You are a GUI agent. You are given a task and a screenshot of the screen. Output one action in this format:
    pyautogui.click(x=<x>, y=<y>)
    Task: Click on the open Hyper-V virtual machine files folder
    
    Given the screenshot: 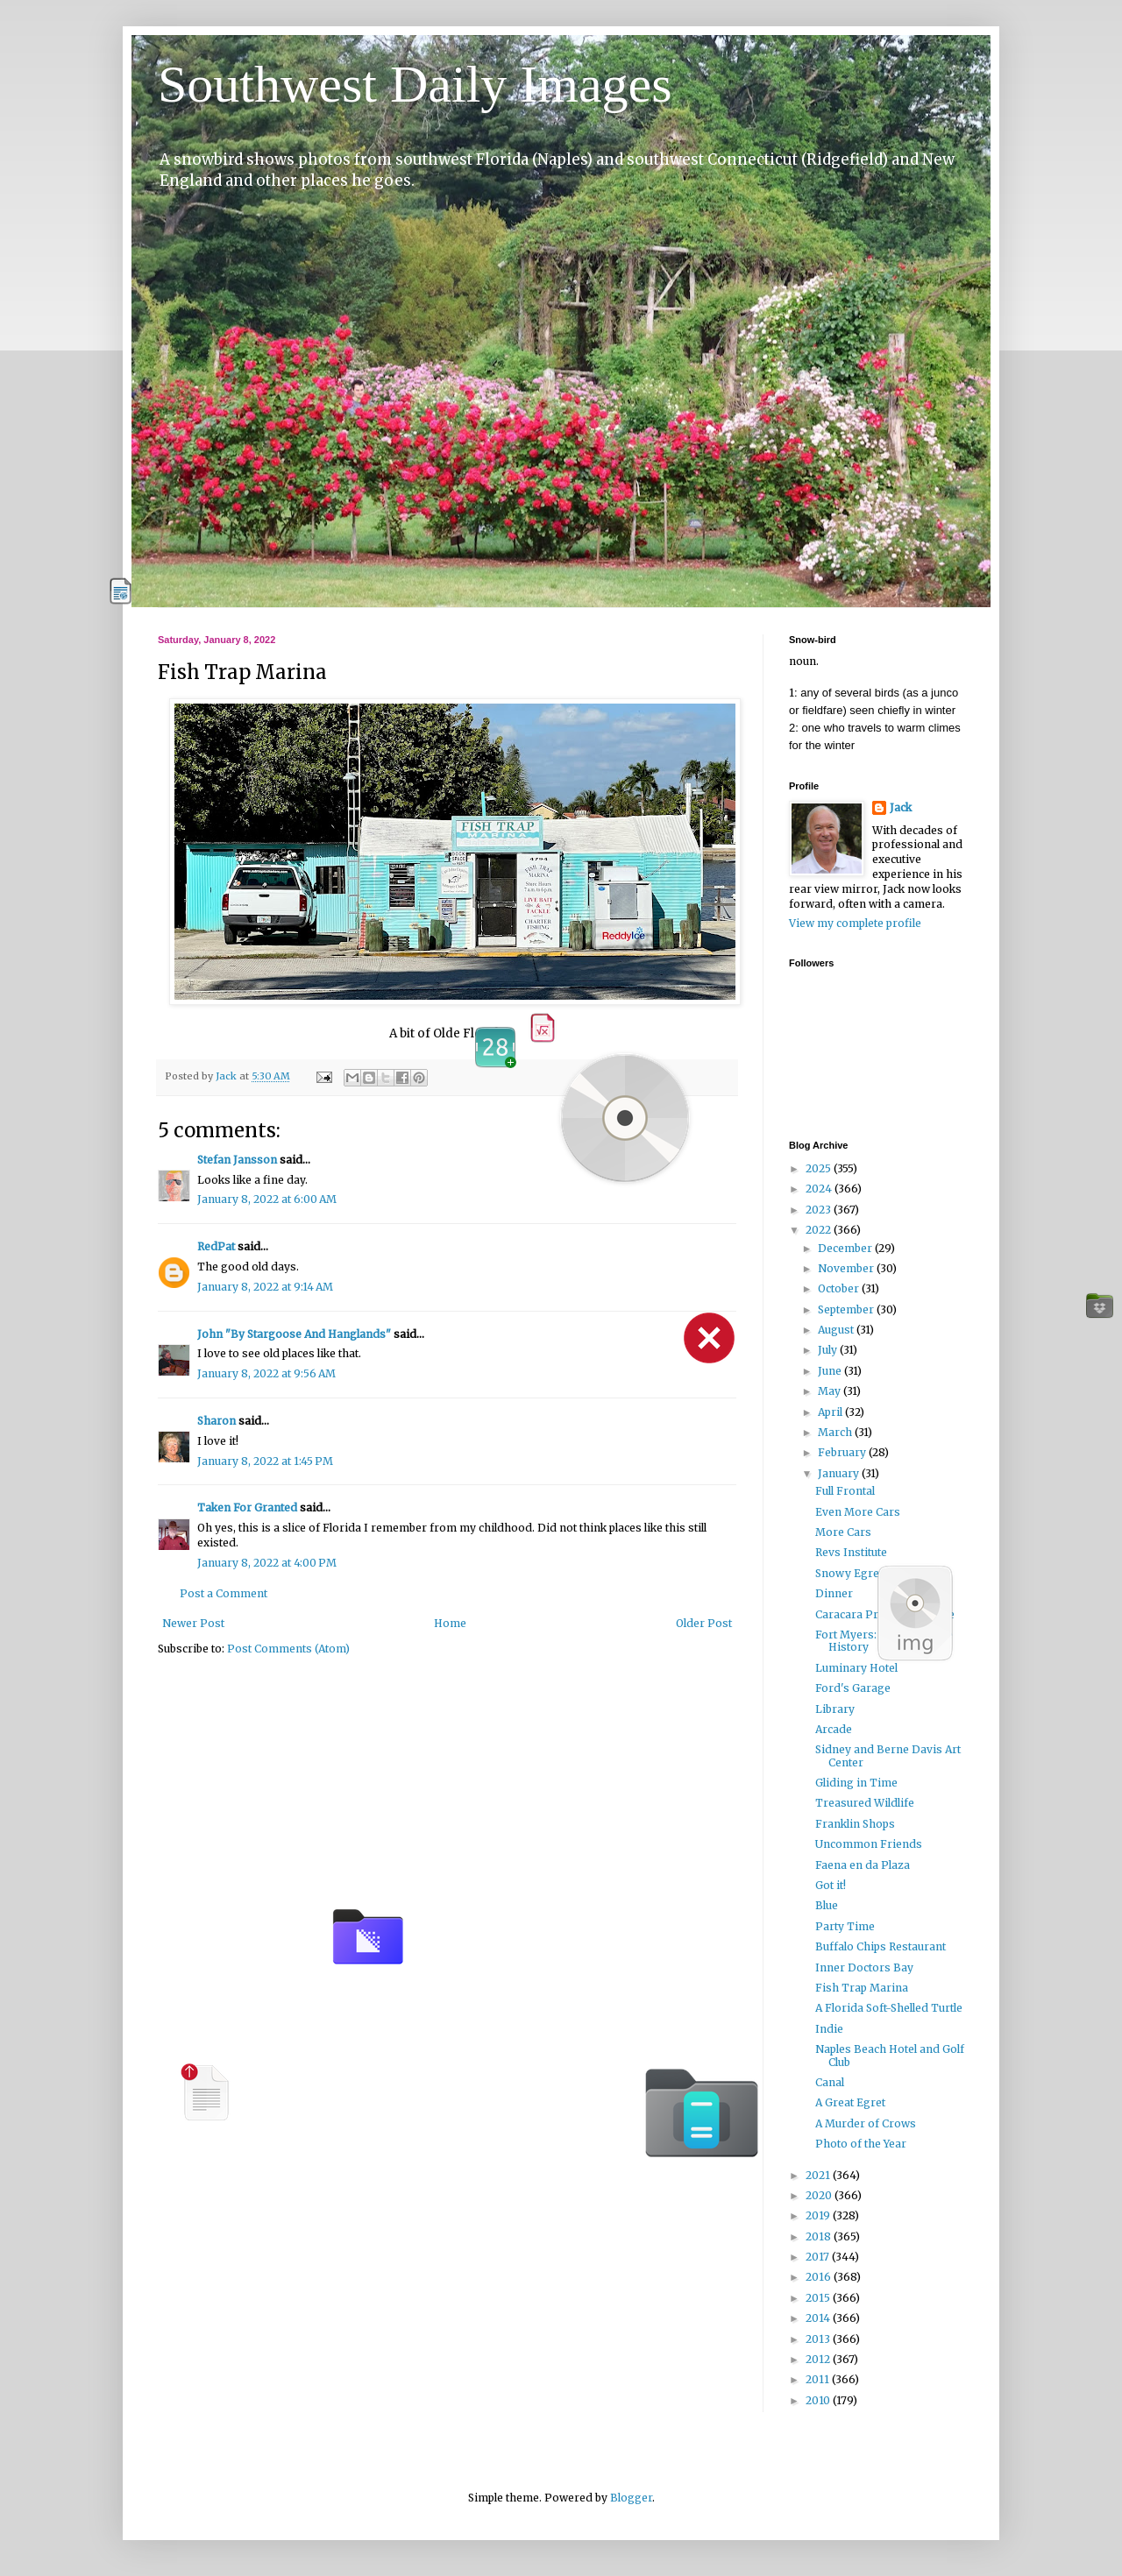 What is the action you would take?
    pyautogui.click(x=701, y=2116)
    